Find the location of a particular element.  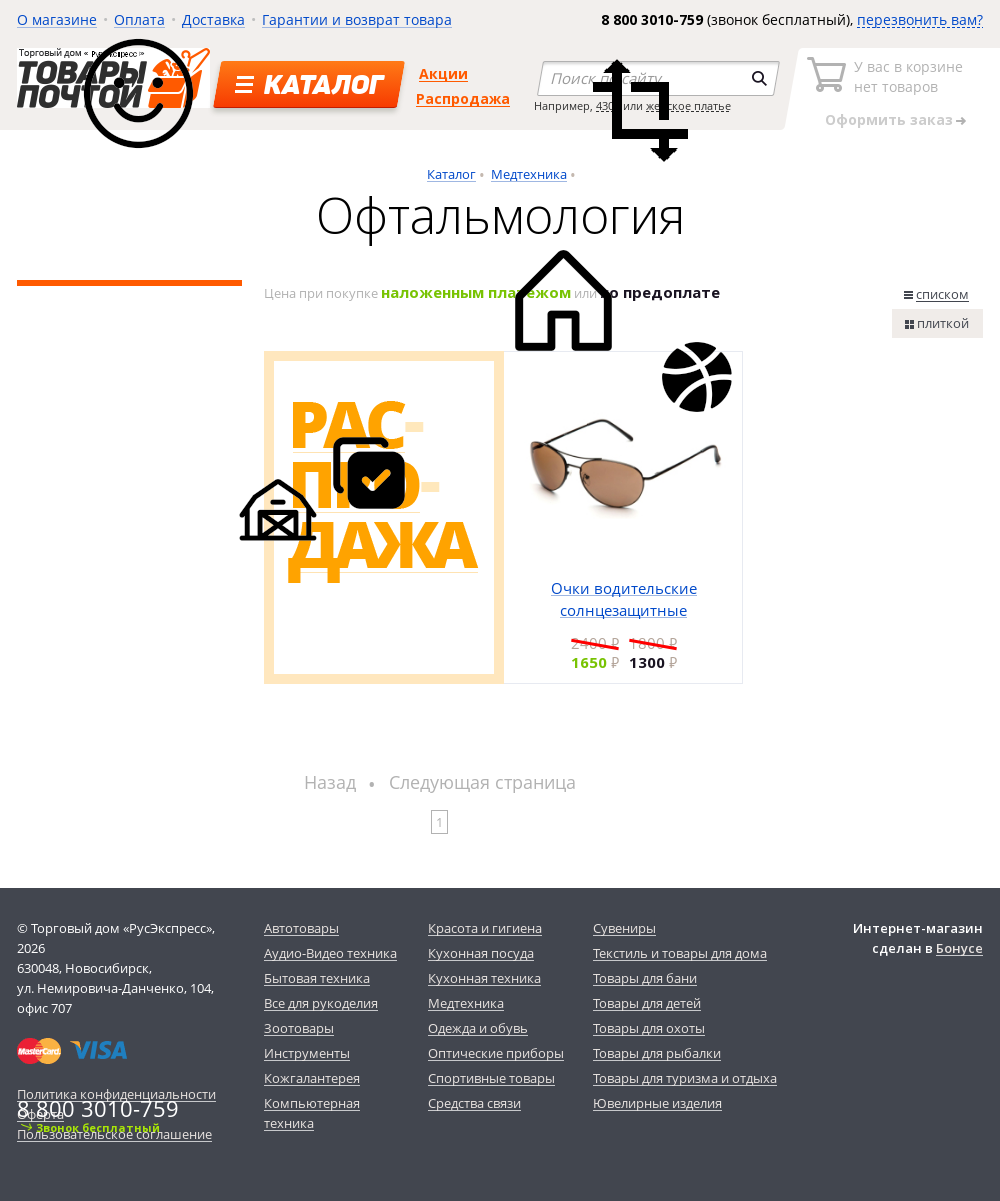

access farm or agricultural settings is located at coordinates (278, 515).